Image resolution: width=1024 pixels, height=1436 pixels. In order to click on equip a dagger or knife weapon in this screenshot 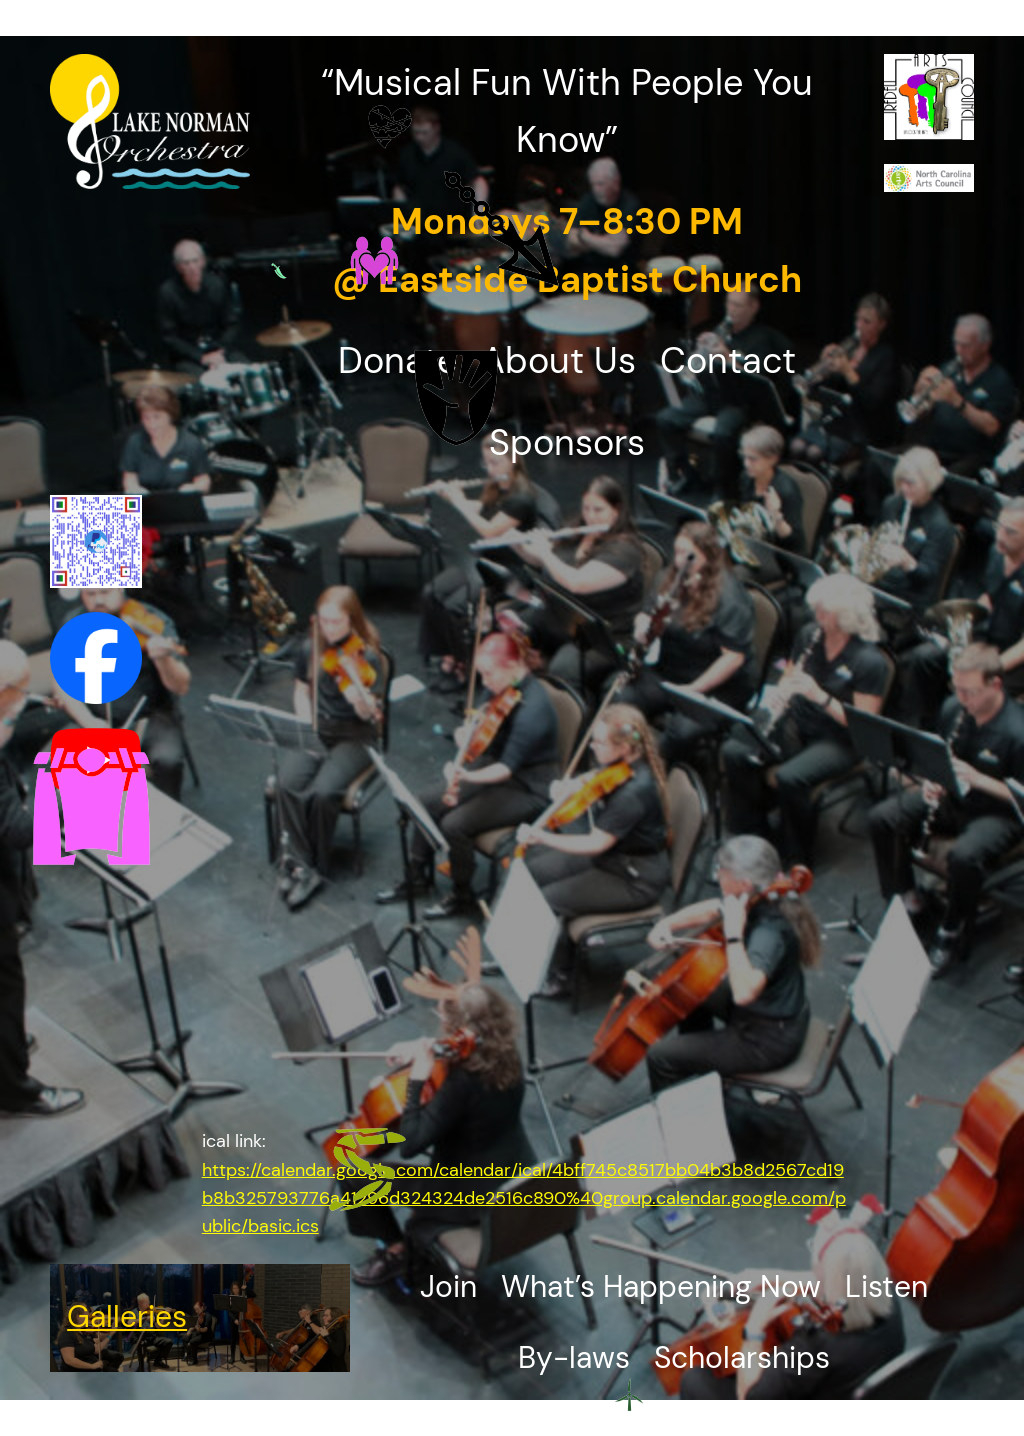, I will do `click(279, 271)`.